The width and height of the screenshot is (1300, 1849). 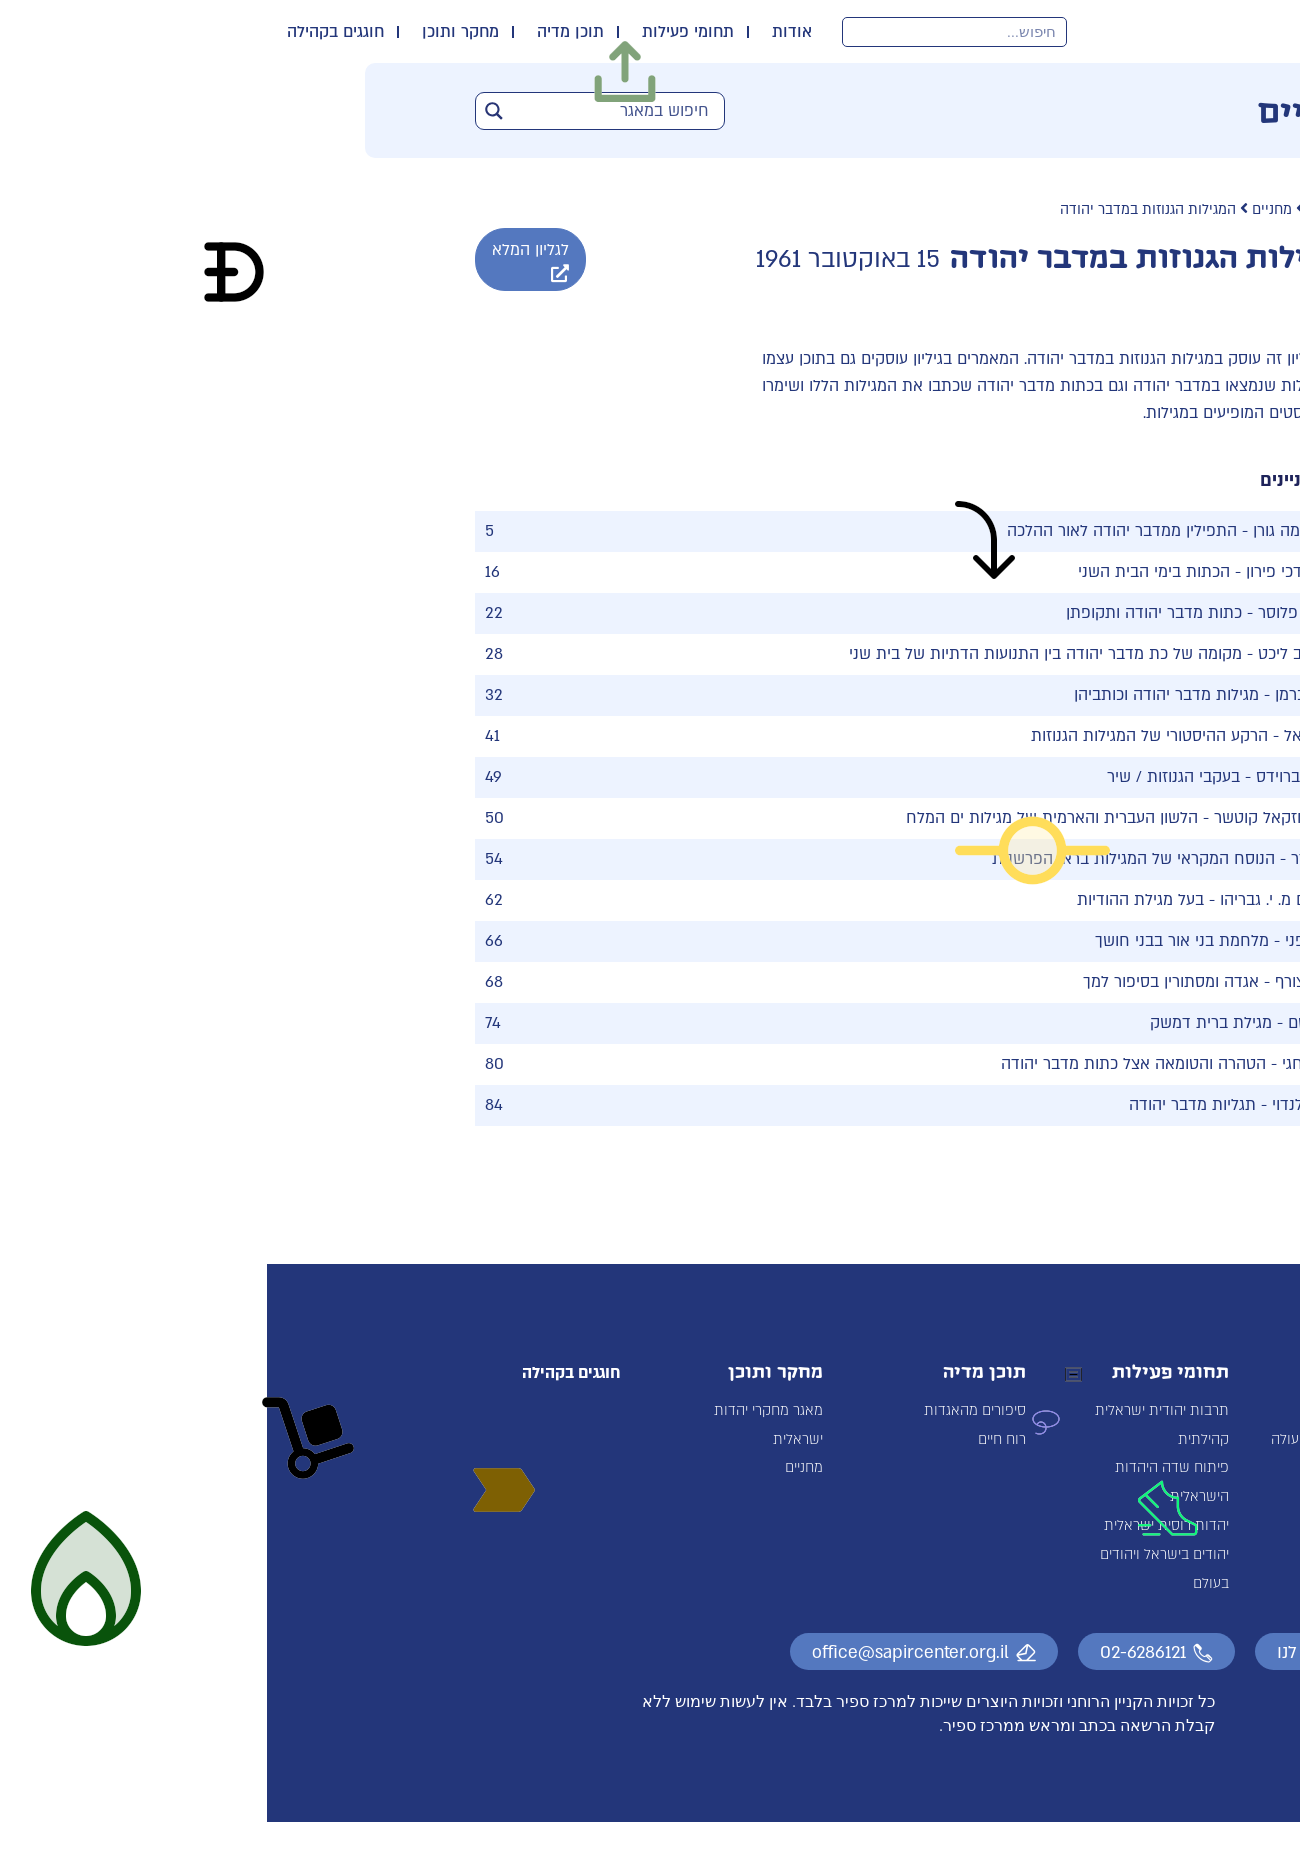 What do you see at coordinates (1166, 1511) in the screenshot?
I see `track your running or walking activity` at bounding box center [1166, 1511].